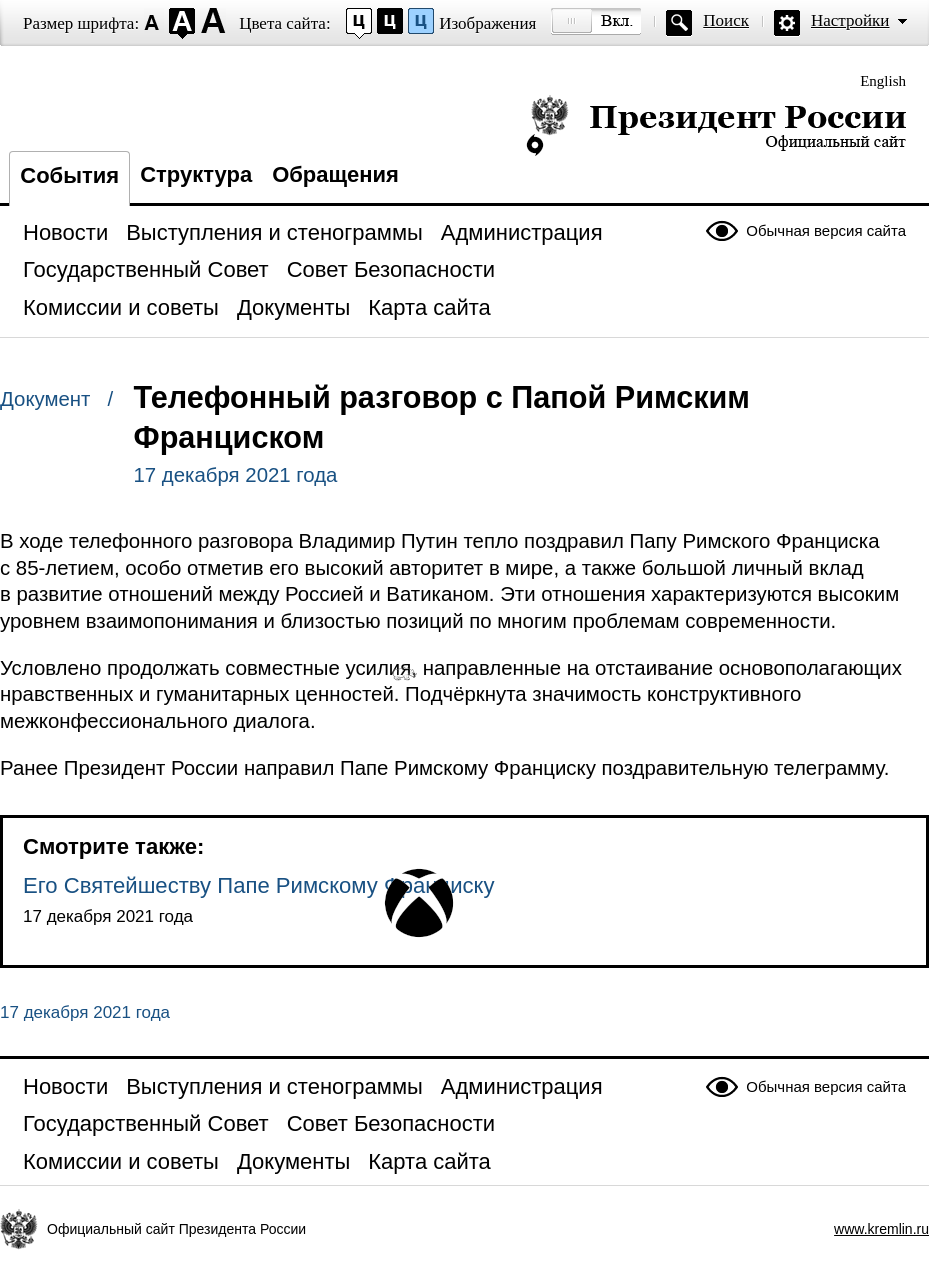  Describe the element at coordinates (419, 903) in the screenshot. I see `open xbox app or gaming hub` at that location.